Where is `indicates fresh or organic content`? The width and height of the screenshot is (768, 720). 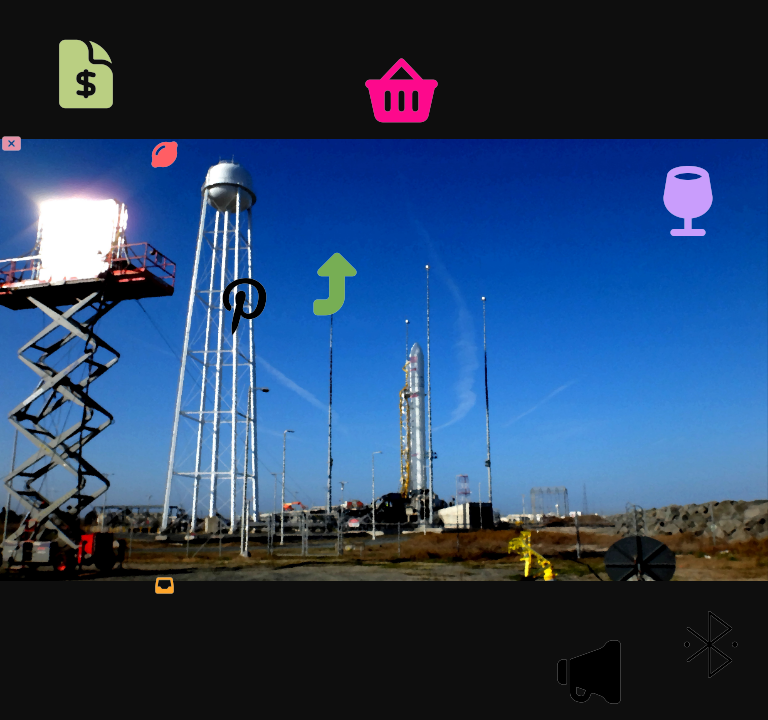
indicates fresh or organic content is located at coordinates (164, 154).